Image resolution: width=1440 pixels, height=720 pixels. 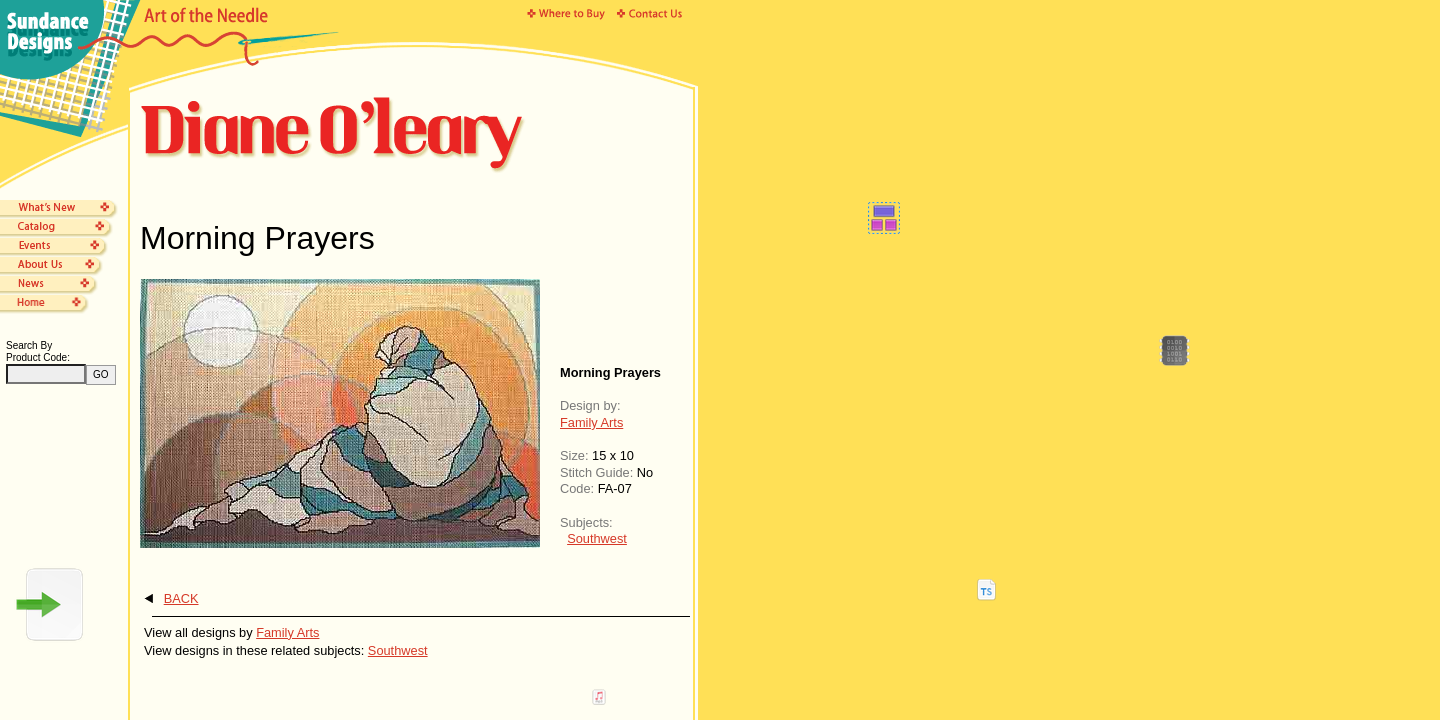 I want to click on select all items in the current view, so click(x=884, y=218).